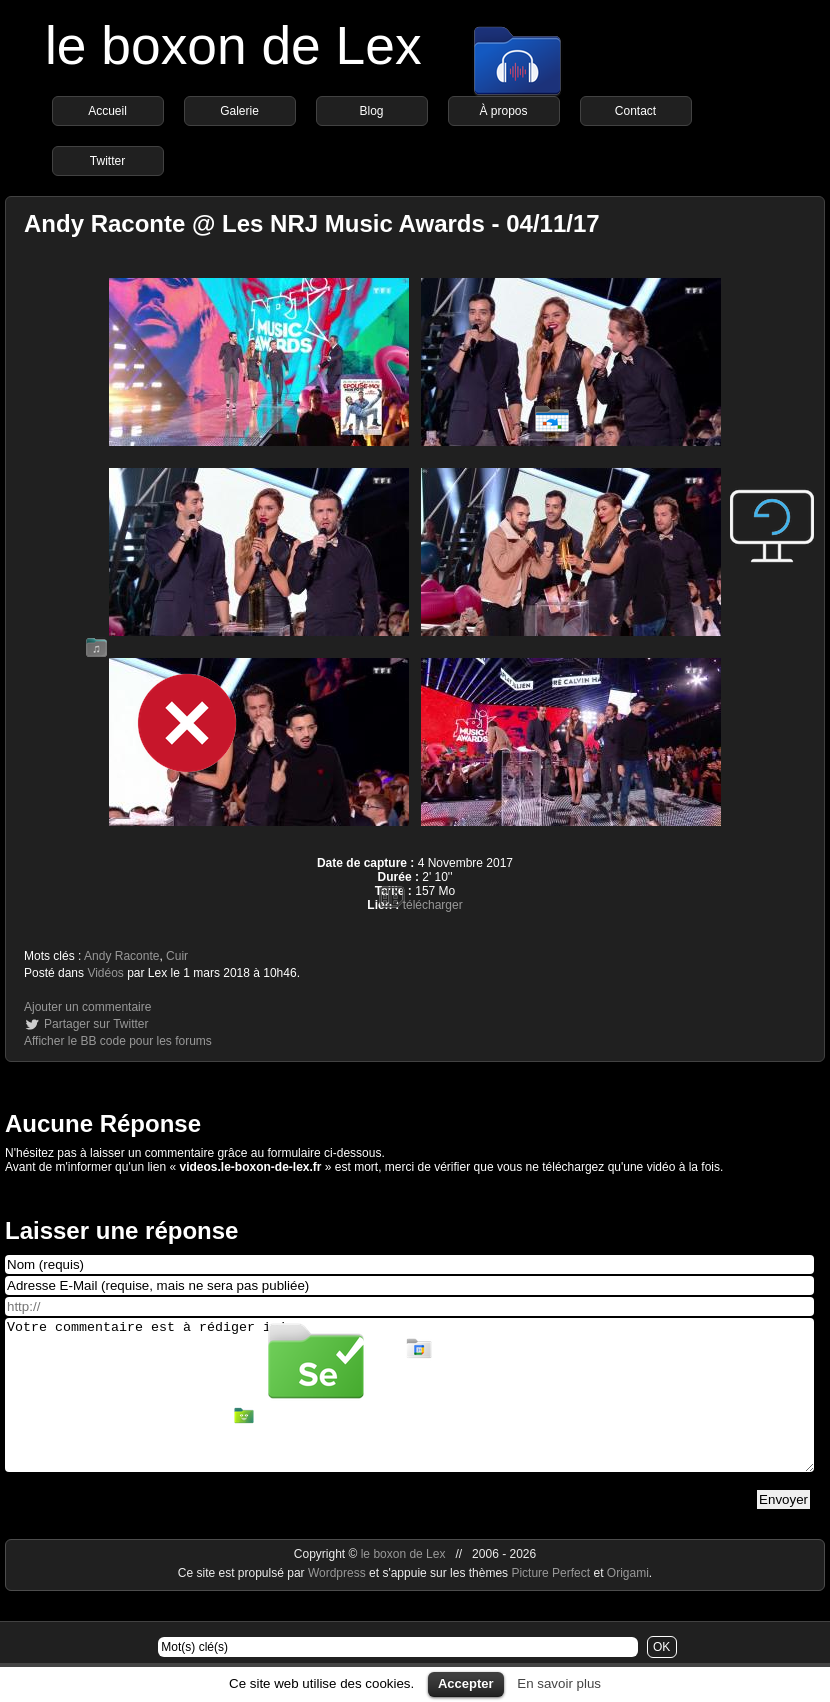  I want to click on open folder containing scheduled items, so click(552, 420).